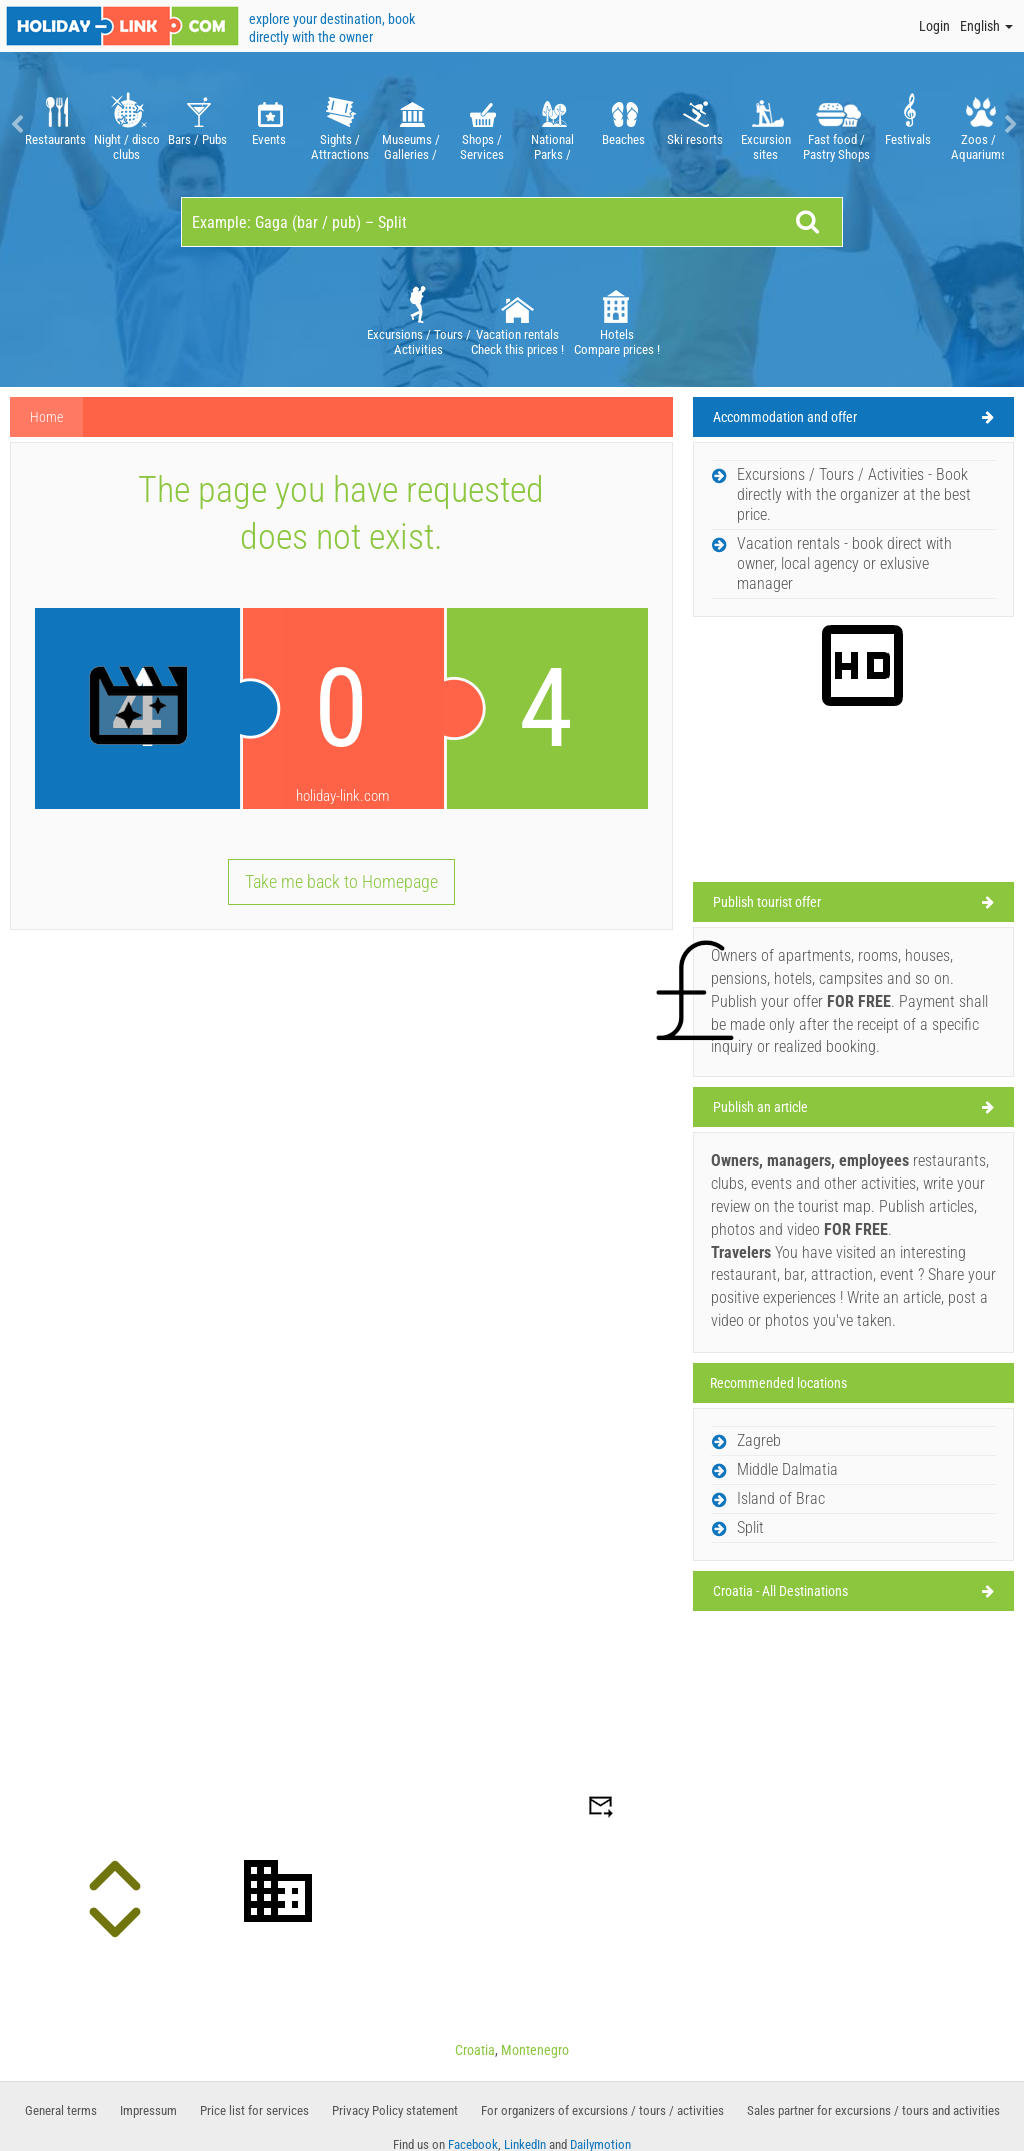 The height and width of the screenshot is (2151, 1024). Describe the element at coordinates (278, 1891) in the screenshot. I see `view company or organization profile` at that location.